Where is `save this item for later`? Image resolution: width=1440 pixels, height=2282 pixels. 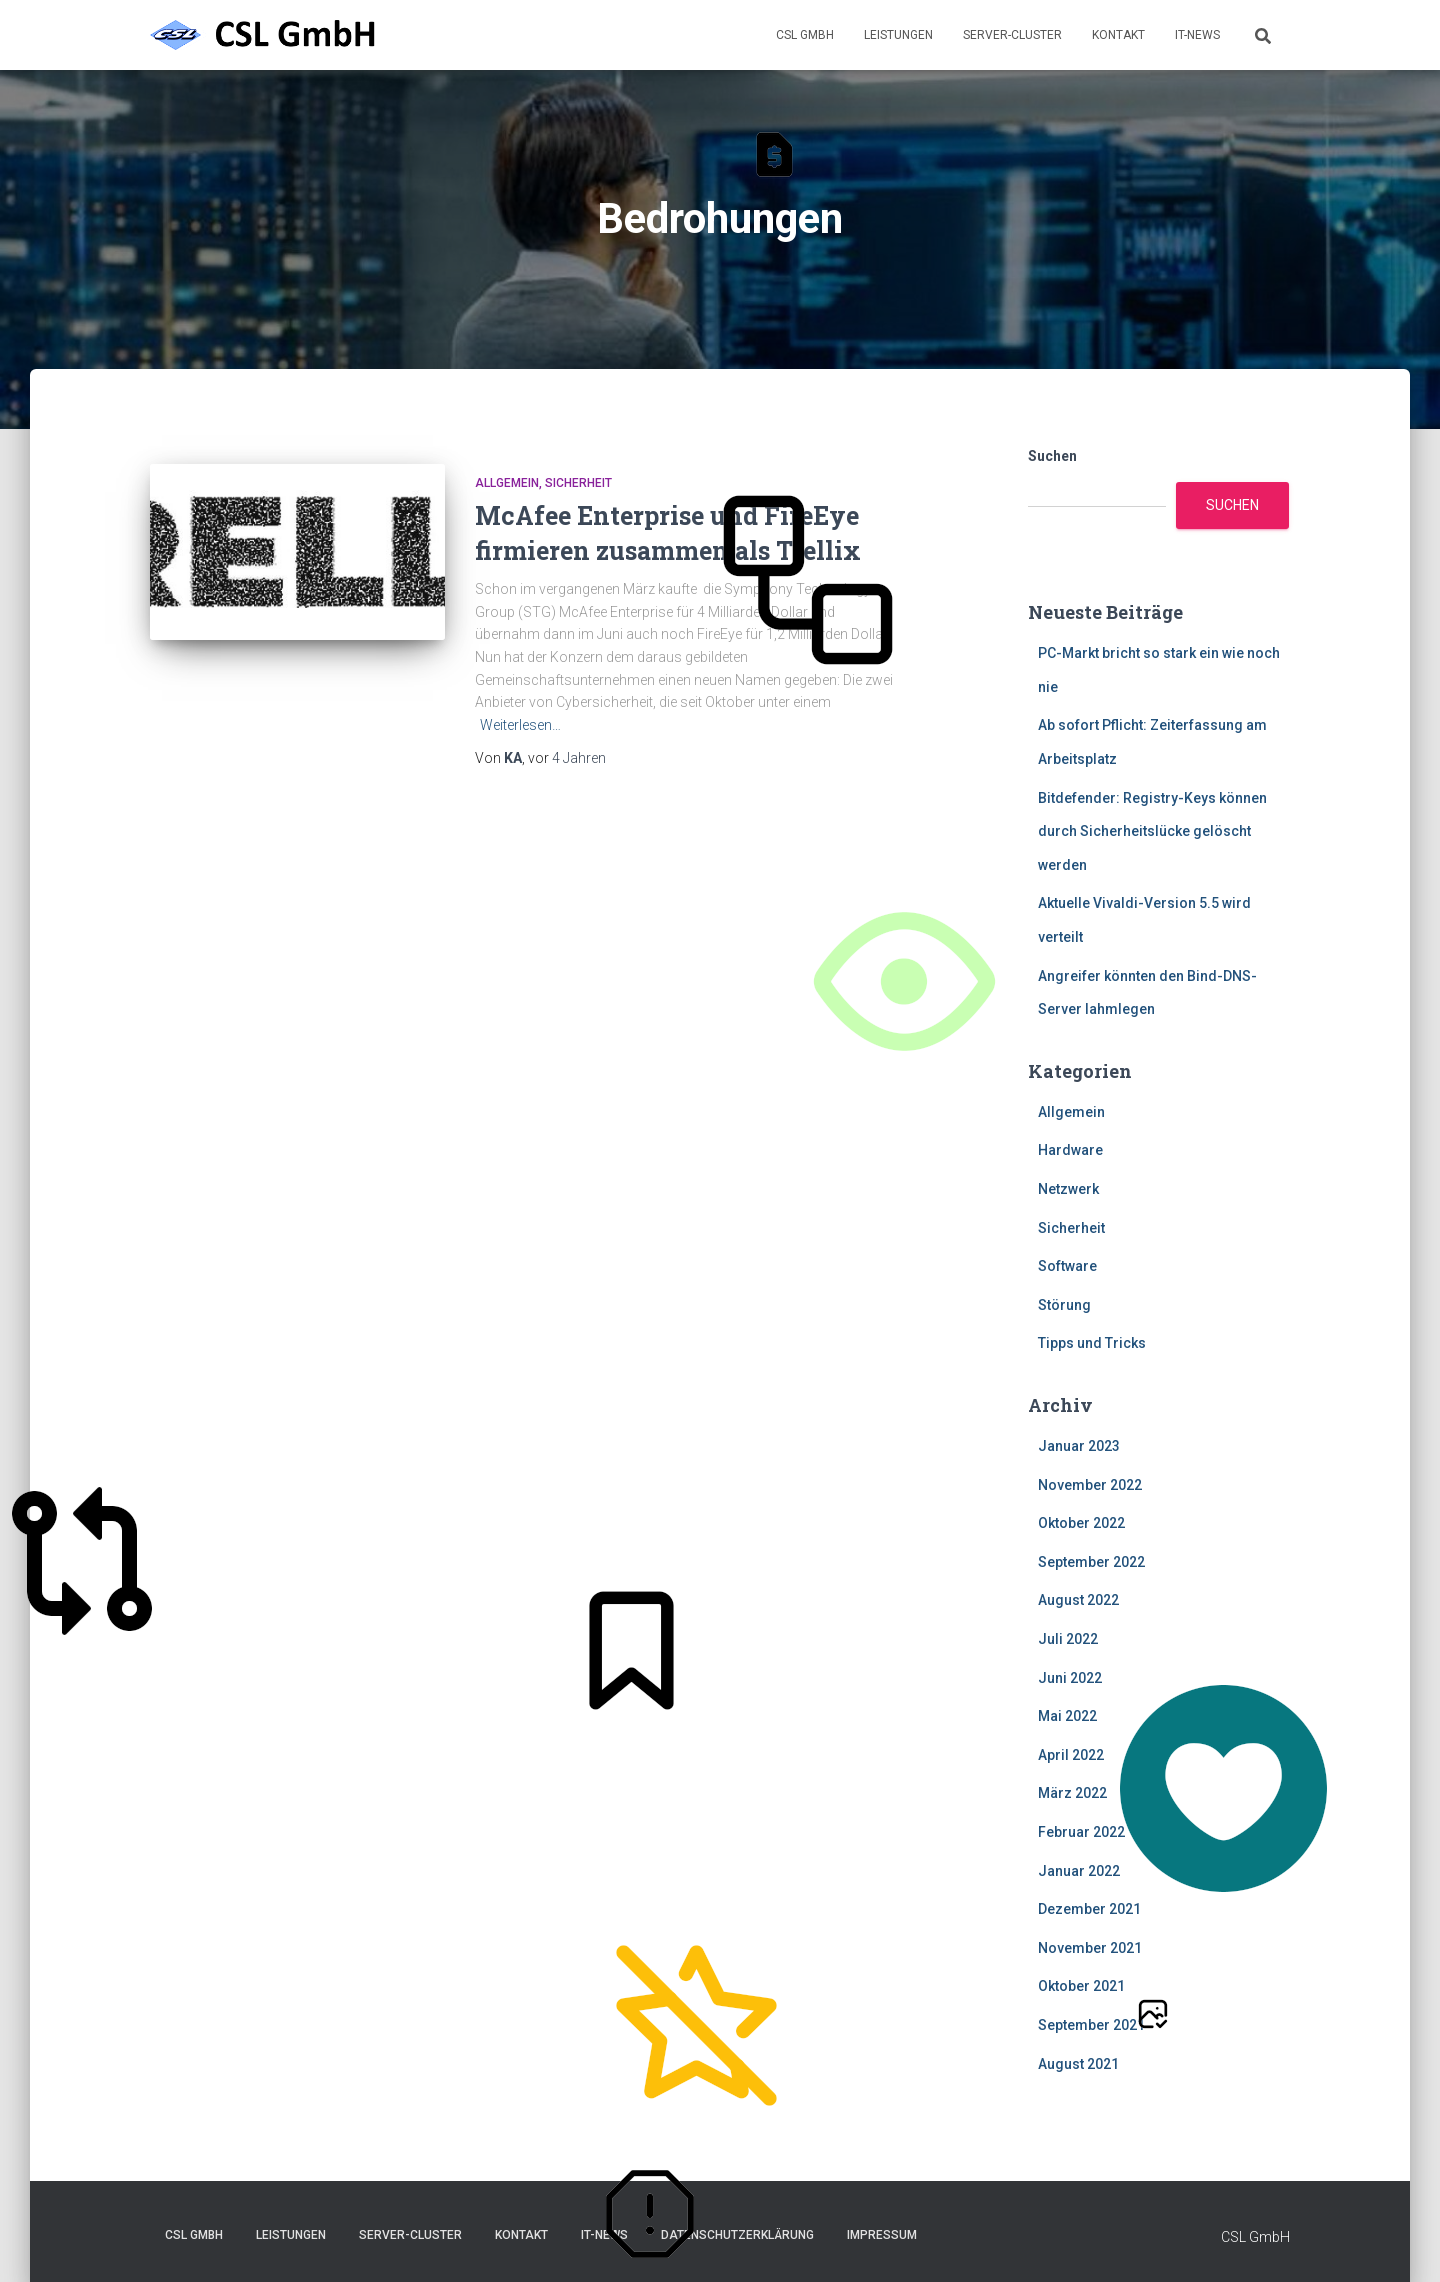 save this item for later is located at coordinates (631, 1650).